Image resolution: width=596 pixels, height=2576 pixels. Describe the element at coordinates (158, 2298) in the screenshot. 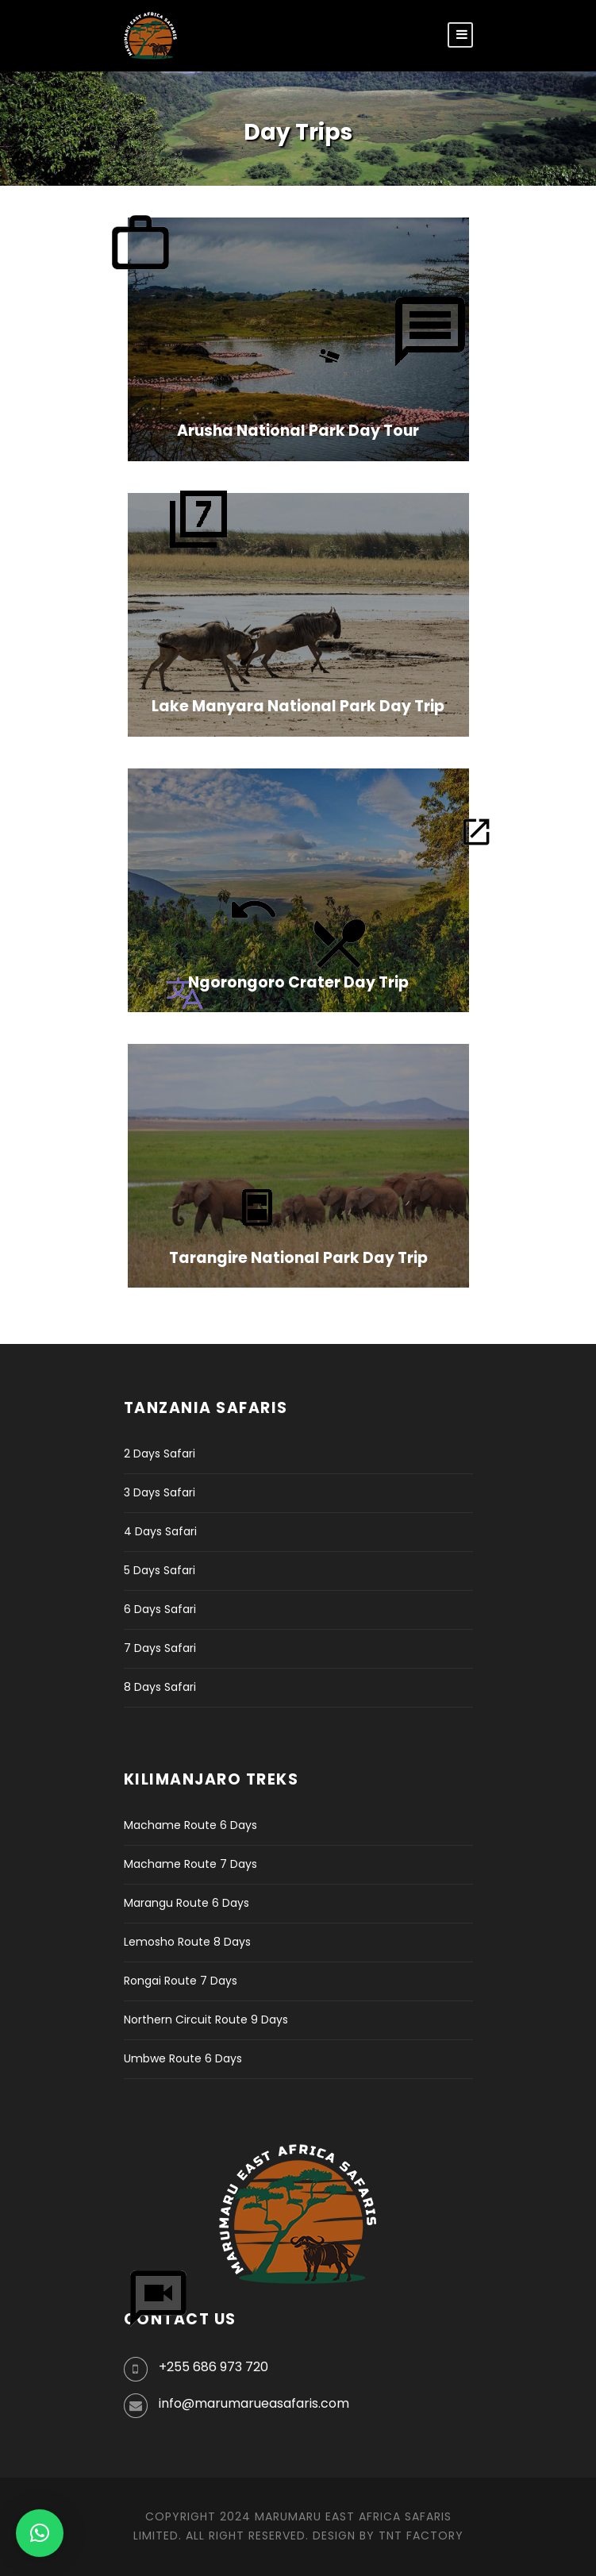

I see `start a video chat conversation` at that location.